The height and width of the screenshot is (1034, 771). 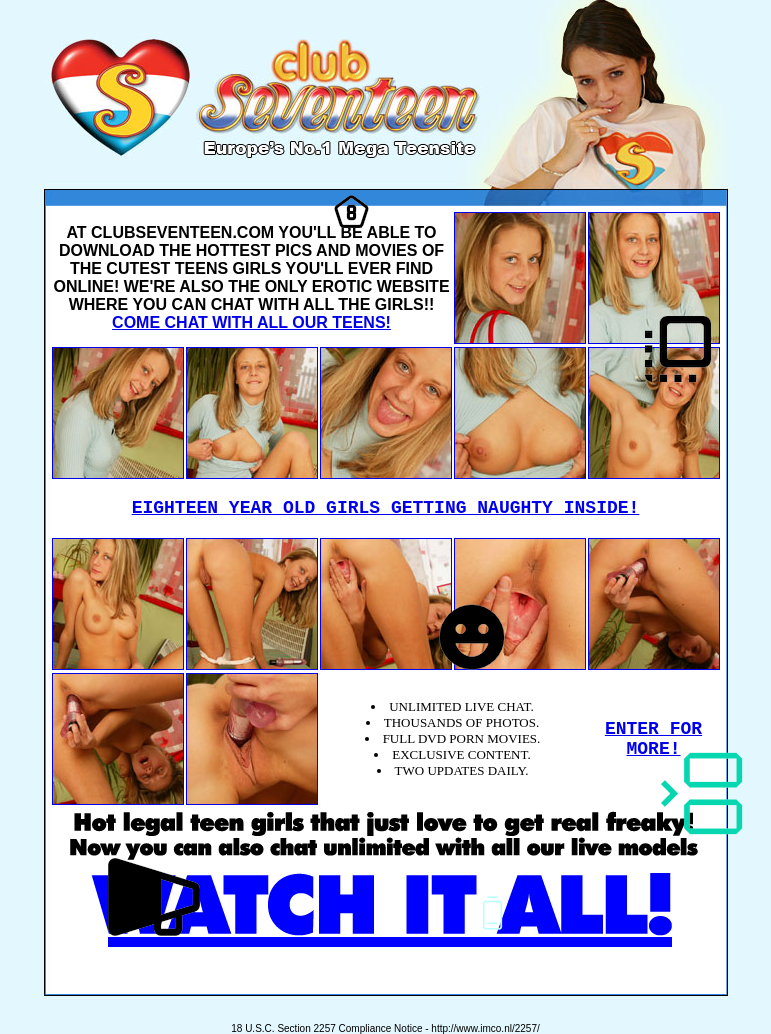 I want to click on indicates step 8 in a multi-step process, so click(x=351, y=212).